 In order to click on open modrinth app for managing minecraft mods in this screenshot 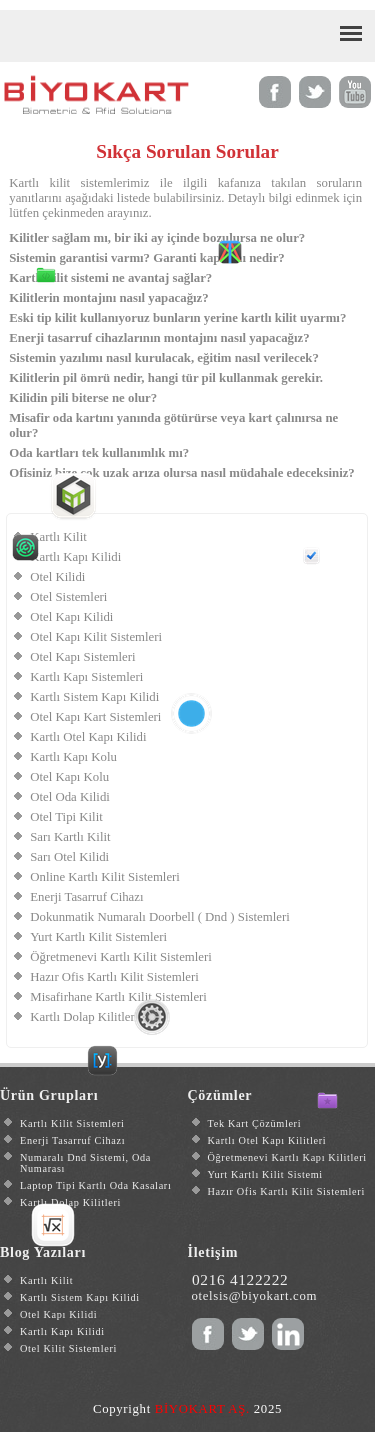, I will do `click(25, 547)`.